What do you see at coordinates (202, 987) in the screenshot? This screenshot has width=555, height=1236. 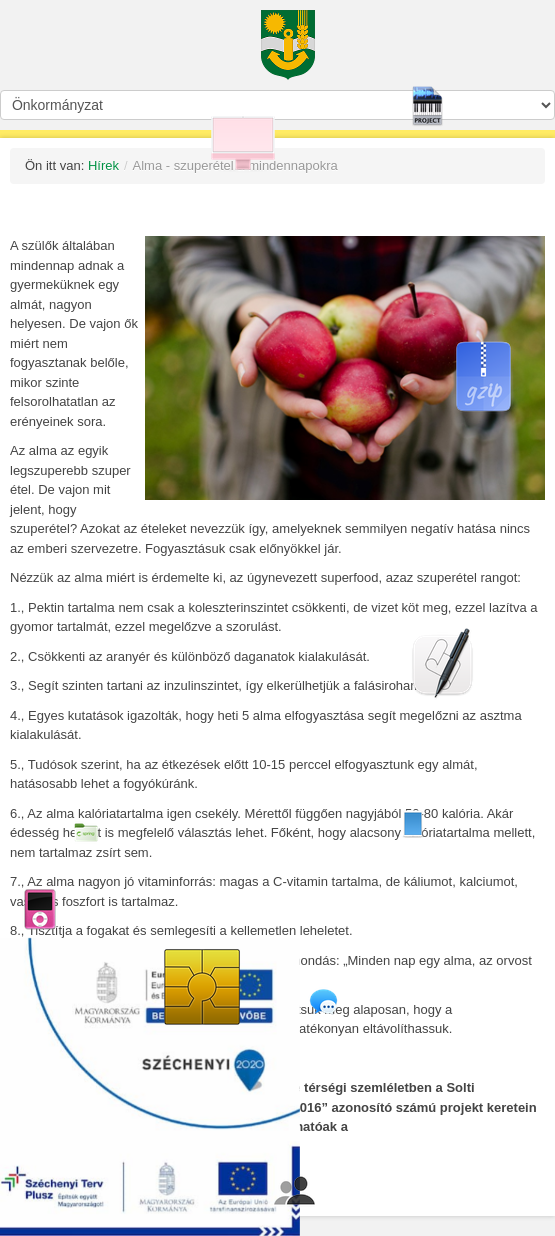 I see `smart card or security token management` at bounding box center [202, 987].